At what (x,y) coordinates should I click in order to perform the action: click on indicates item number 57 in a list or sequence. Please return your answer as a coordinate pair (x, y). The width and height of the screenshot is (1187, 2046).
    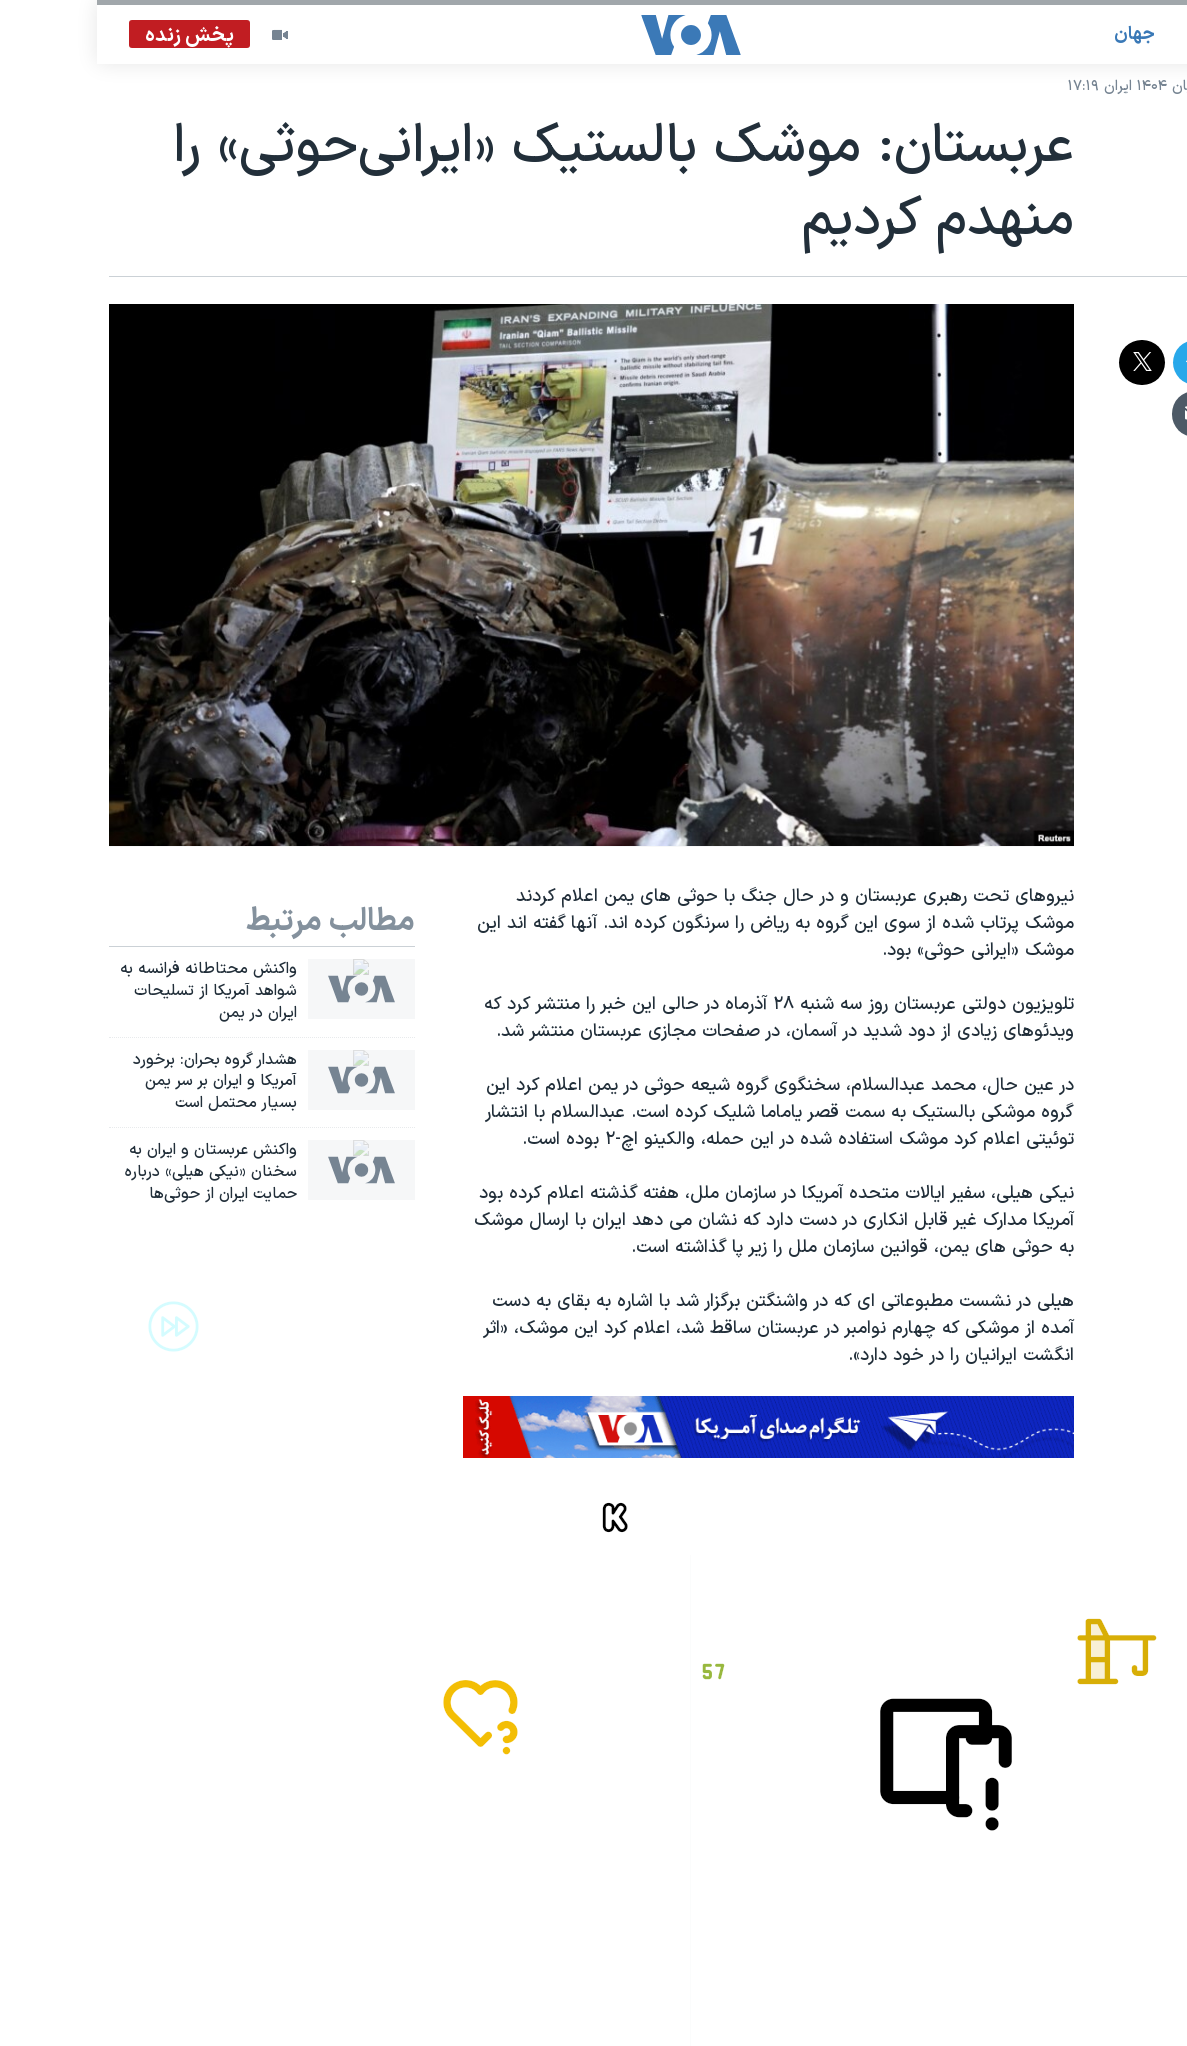
    Looking at the image, I should click on (713, 1671).